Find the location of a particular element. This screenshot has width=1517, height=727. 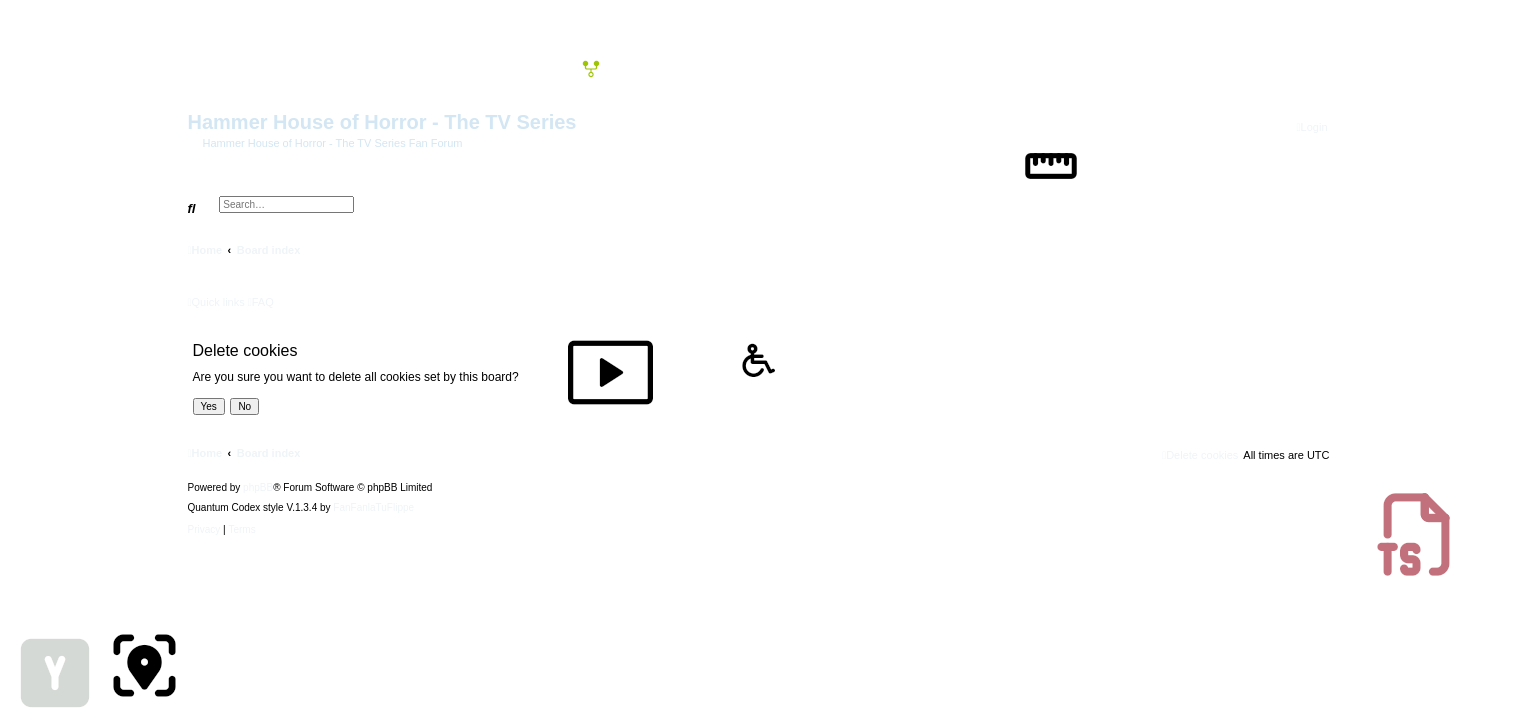

represents the letter Y in a grid or keyboard interface is located at coordinates (55, 673).